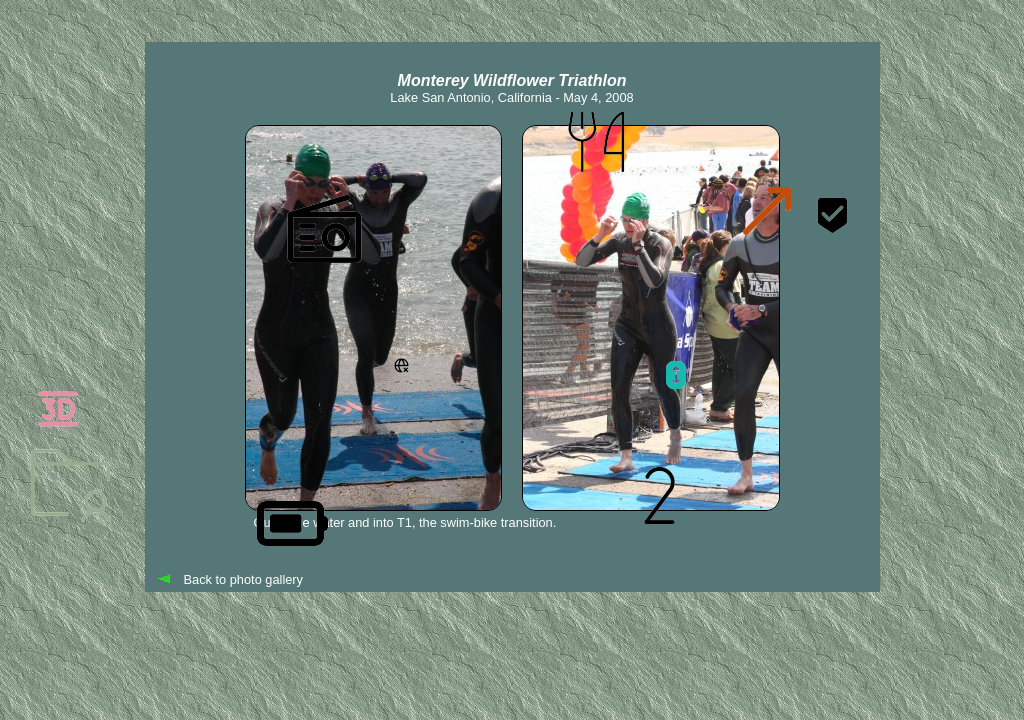 The width and height of the screenshot is (1024, 720). What do you see at coordinates (324, 234) in the screenshot?
I see `open radio or audio streaming` at bounding box center [324, 234].